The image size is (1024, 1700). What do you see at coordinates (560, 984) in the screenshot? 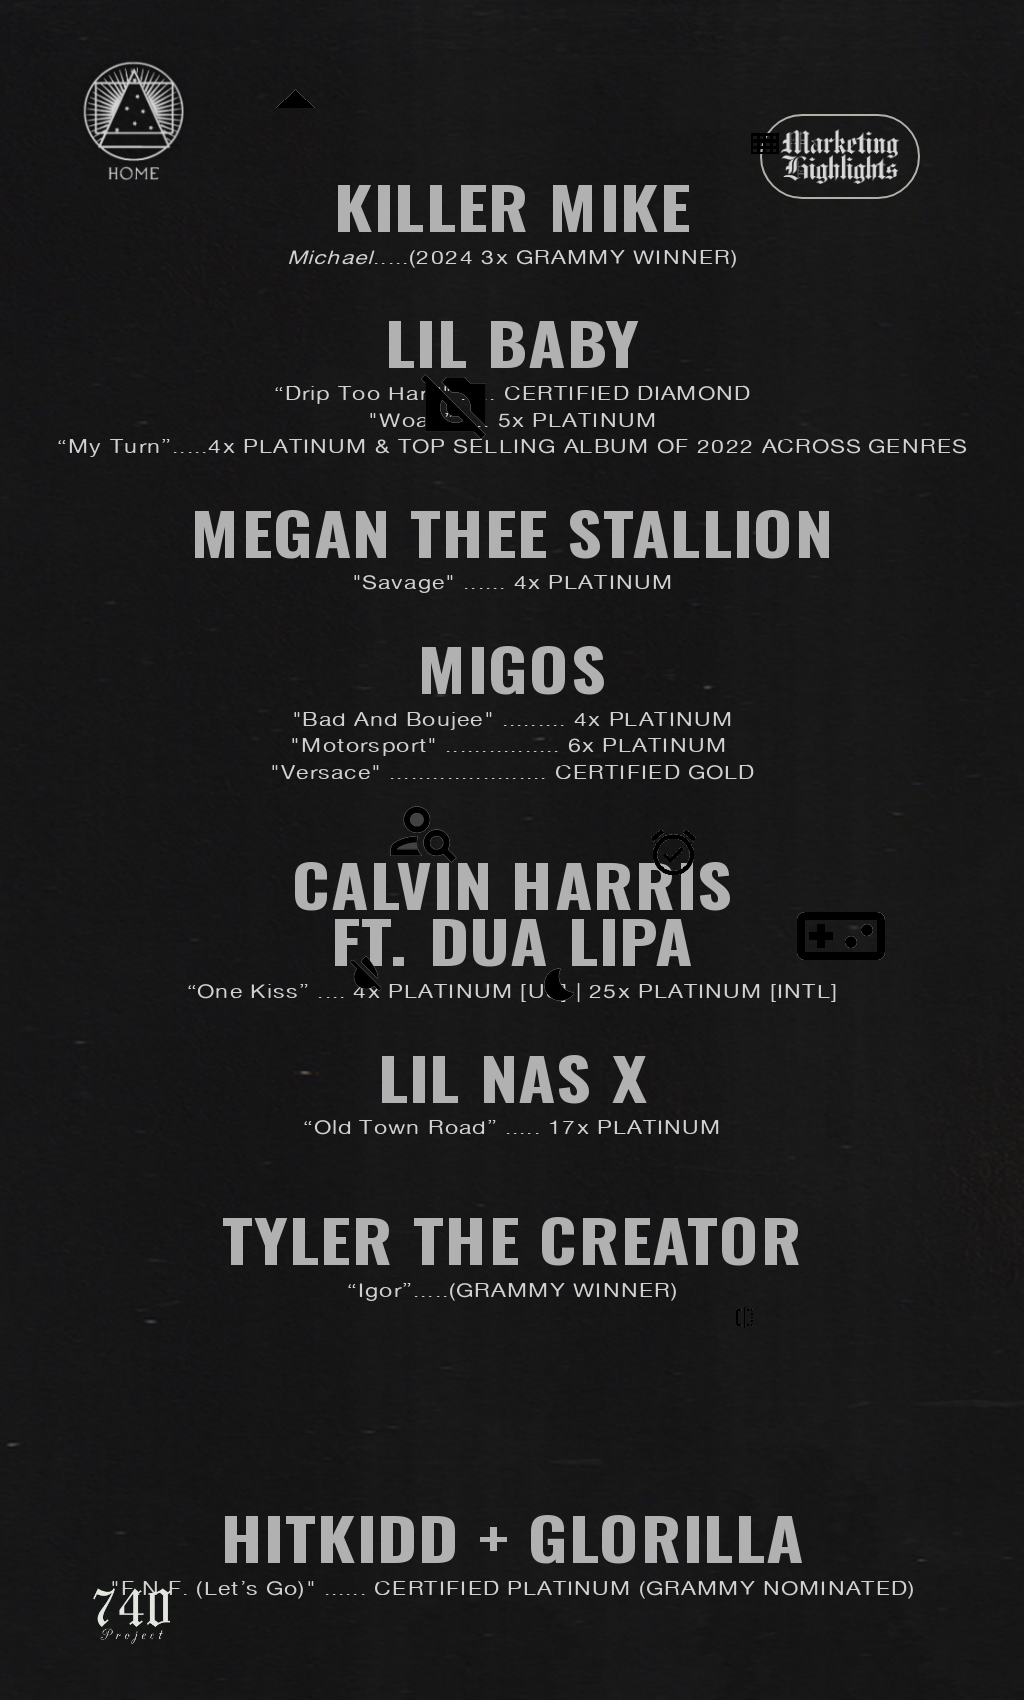
I see `enable bedtime or sleep mode` at bounding box center [560, 984].